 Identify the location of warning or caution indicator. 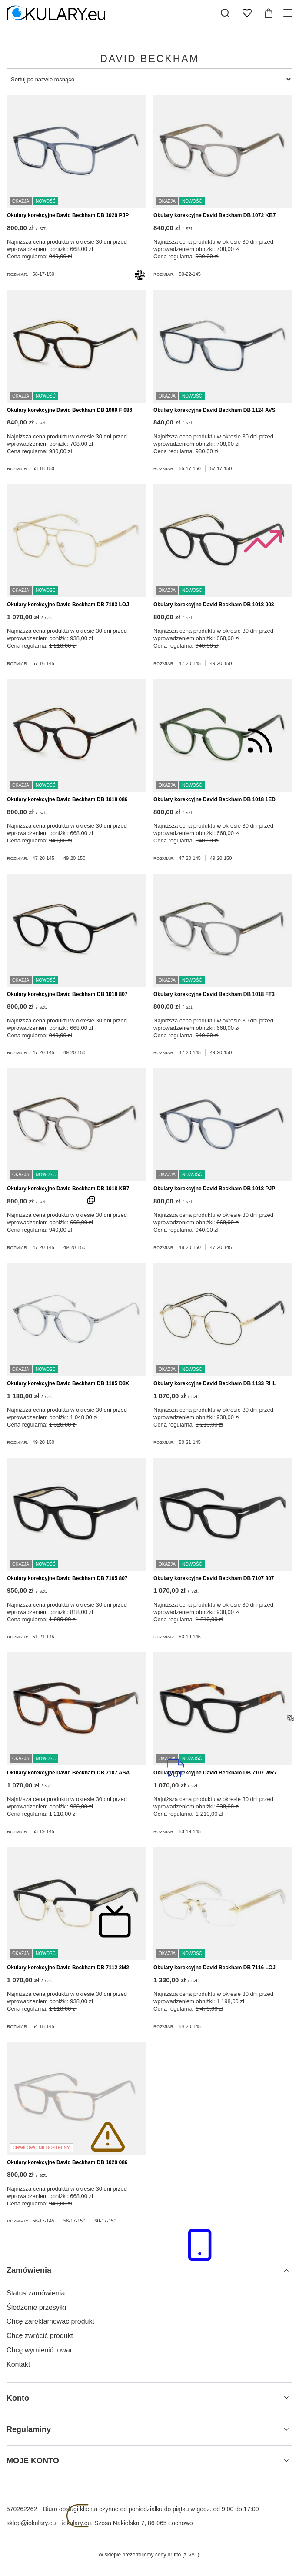
(108, 2137).